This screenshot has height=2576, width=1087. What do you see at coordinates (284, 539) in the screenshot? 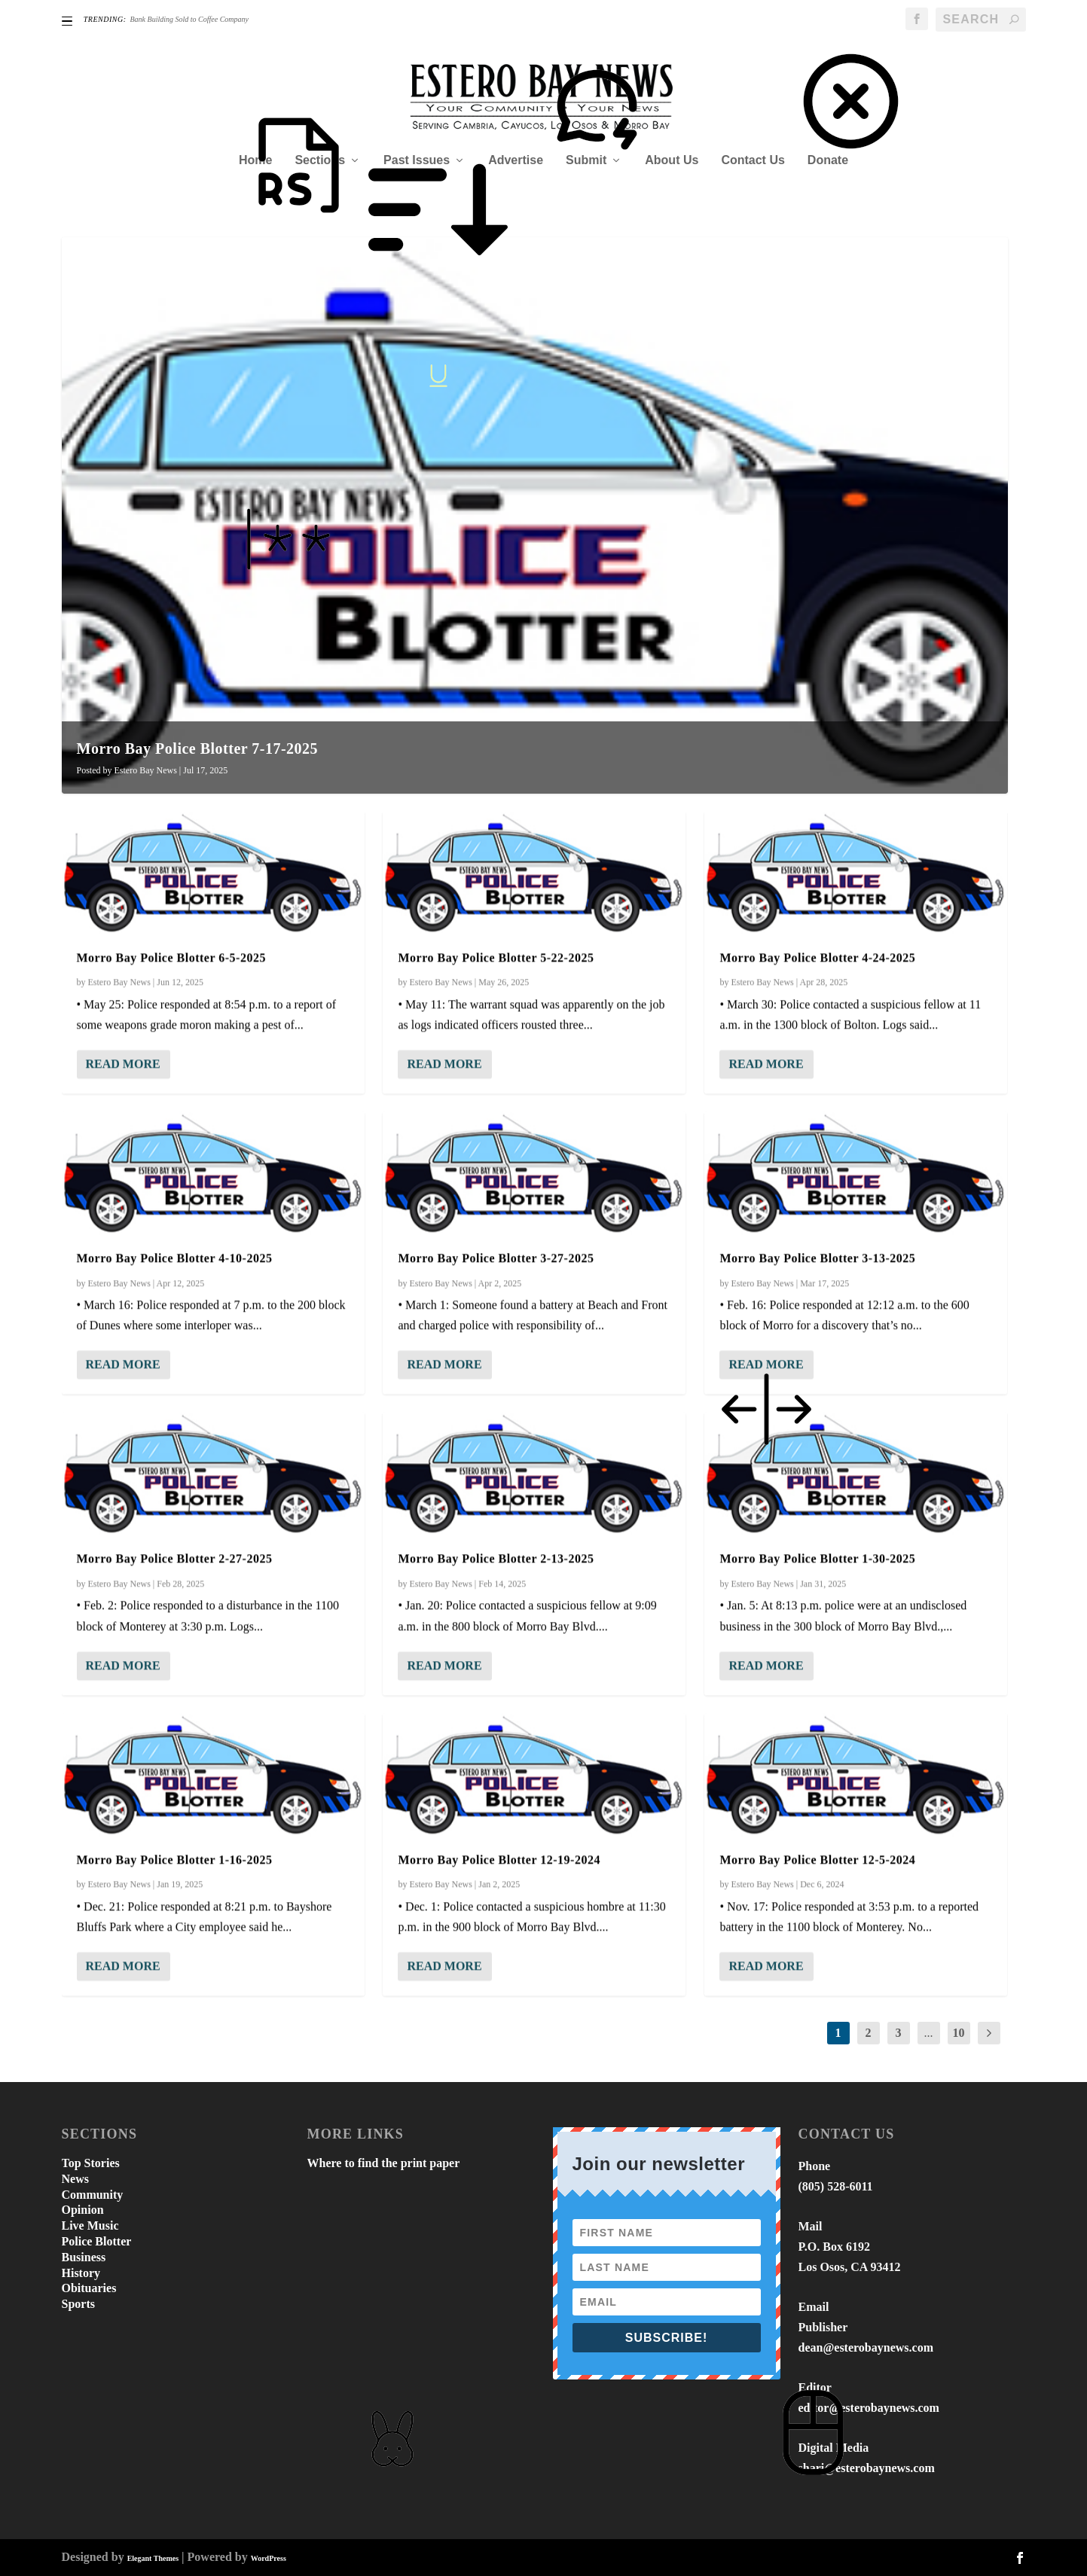
I see `enter or view password field` at bounding box center [284, 539].